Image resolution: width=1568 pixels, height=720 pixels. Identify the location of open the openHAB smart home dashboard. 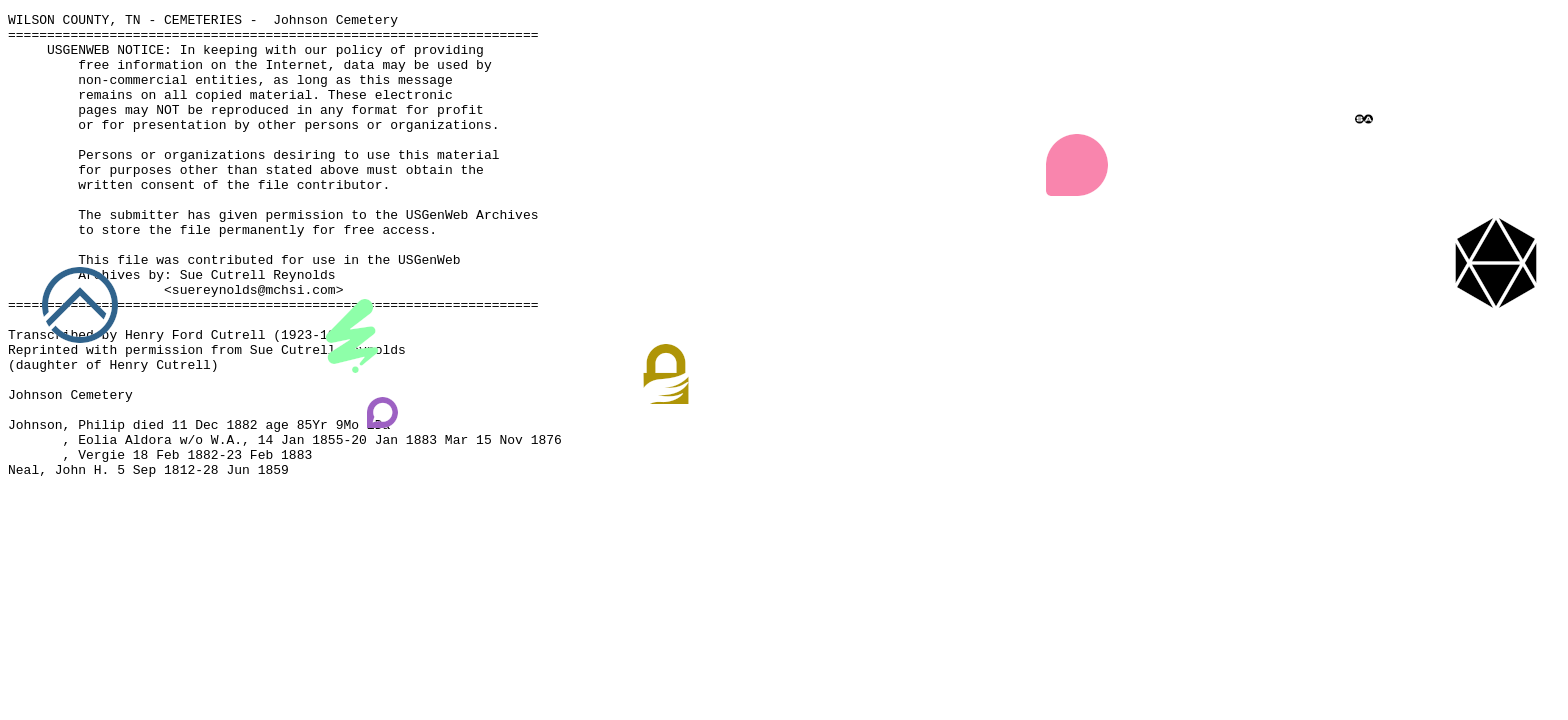
(80, 305).